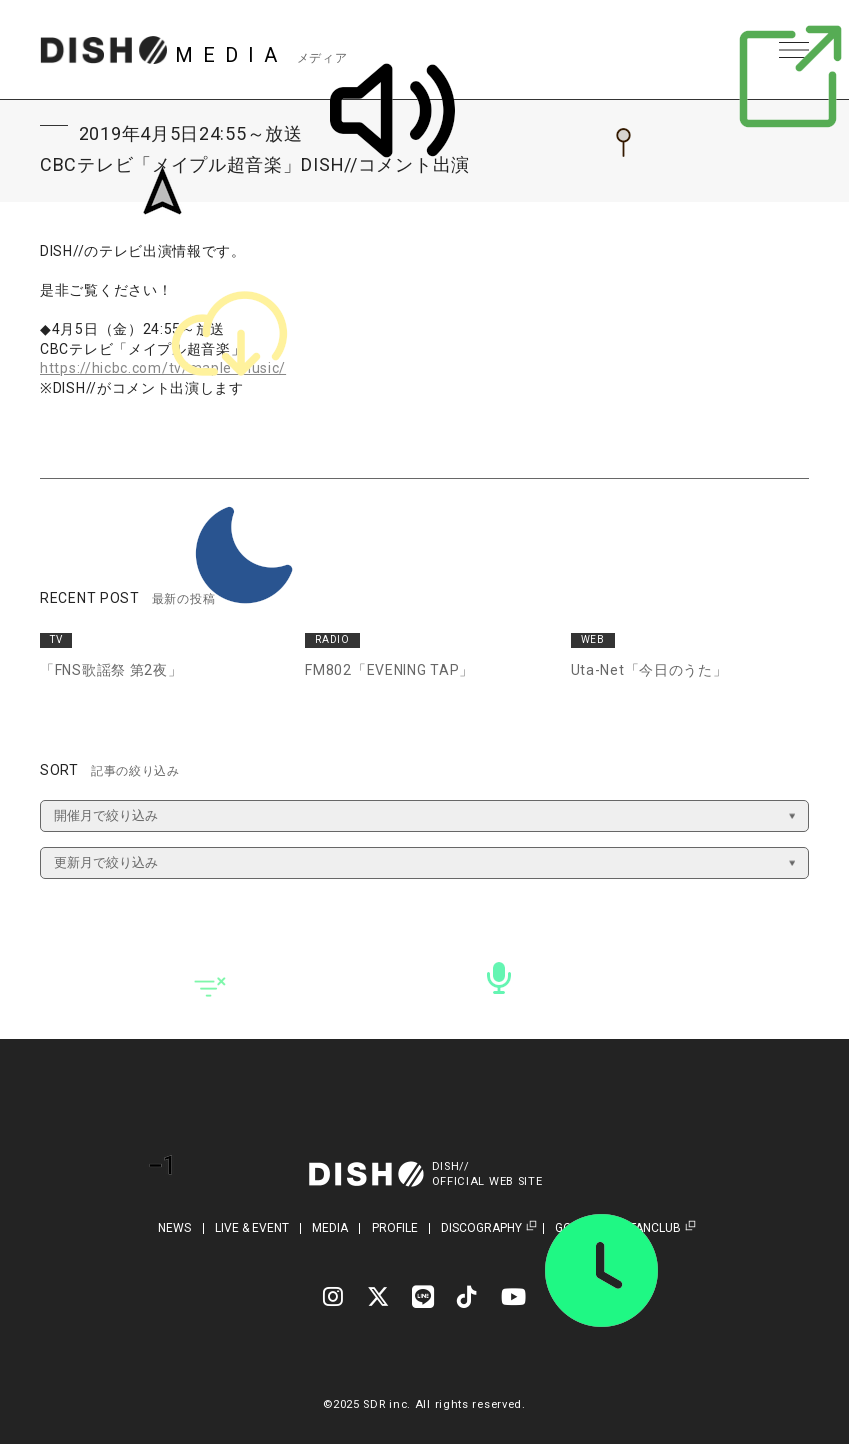  What do you see at coordinates (499, 978) in the screenshot?
I see `tap to start voice recording` at bounding box center [499, 978].